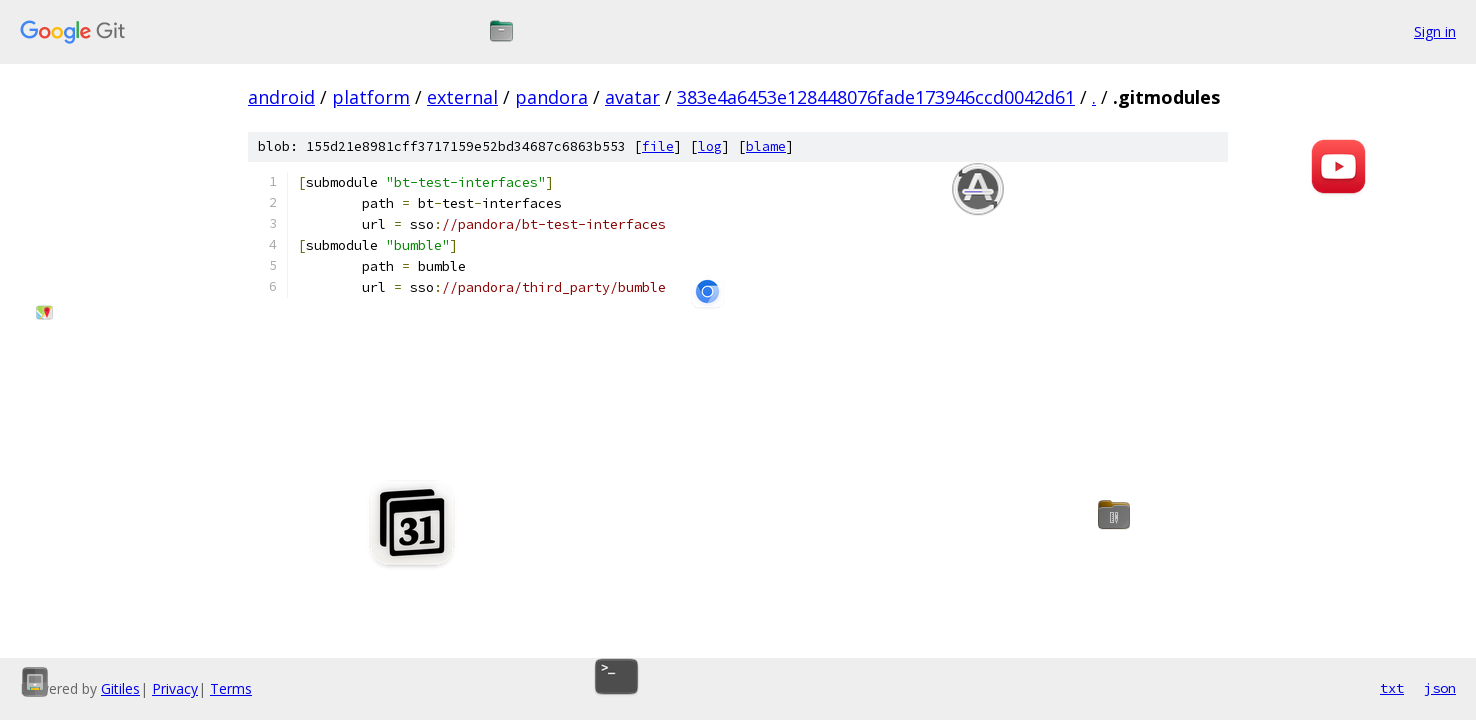 The width and height of the screenshot is (1476, 720). Describe the element at coordinates (44, 312) in the screenshot. I see `open gnome maps application` at that location.